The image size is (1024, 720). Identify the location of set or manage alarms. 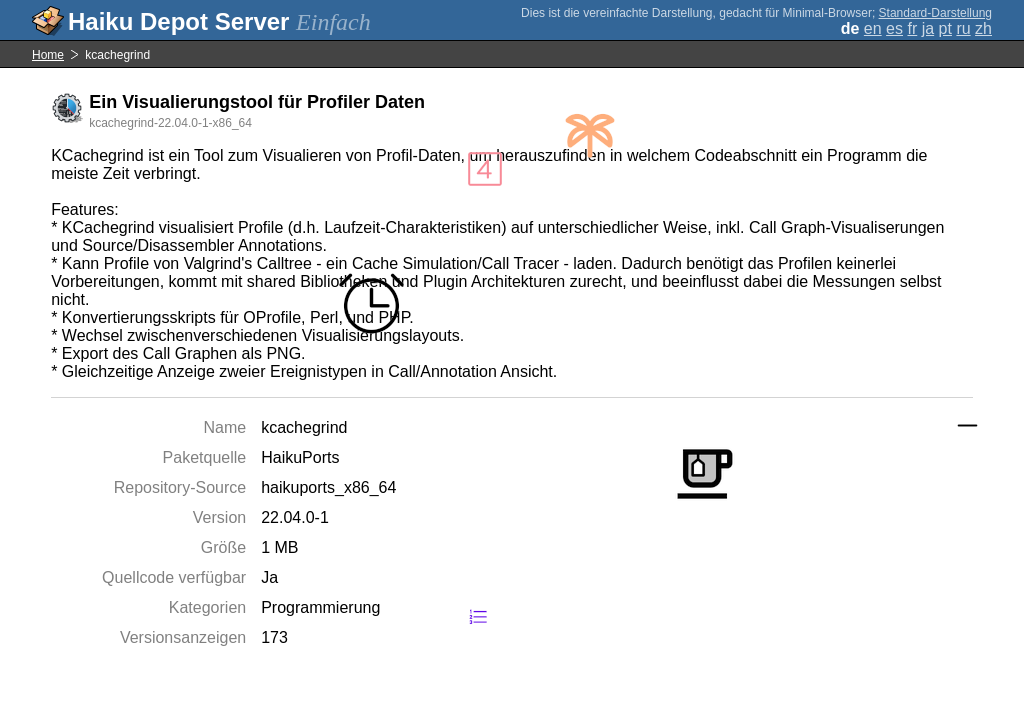
(371, 303).